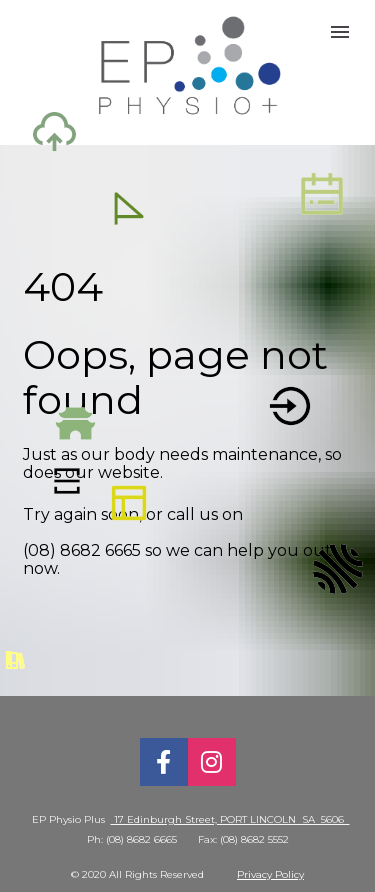 This screenshot has width=375, height=892. Describe the element at coordinates (127, 208) in the screenshot. I see `flag an item for review or attention` at that location.